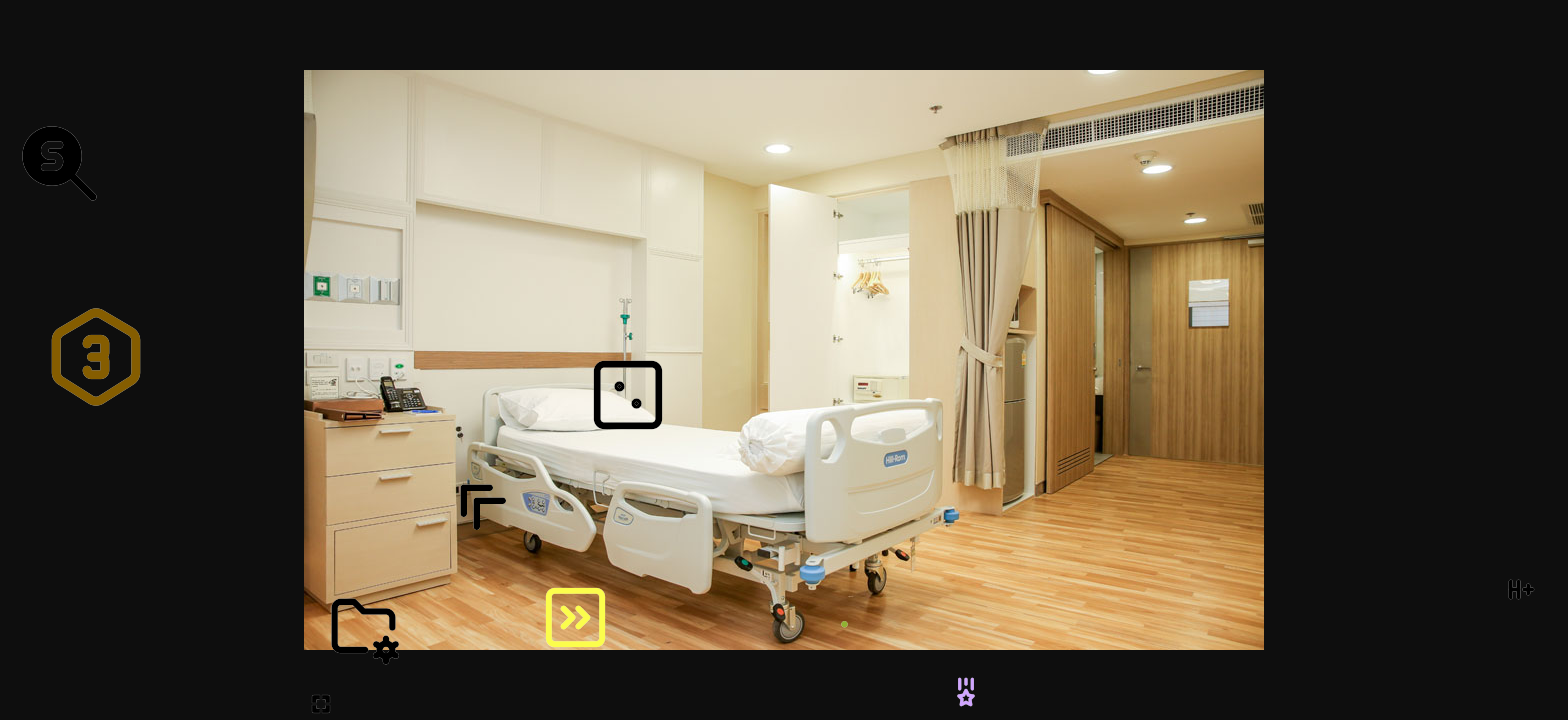  Describe the element at coordinates (575, 617) in the screenshot. I see `navigate forward or skip ahead` at that location.